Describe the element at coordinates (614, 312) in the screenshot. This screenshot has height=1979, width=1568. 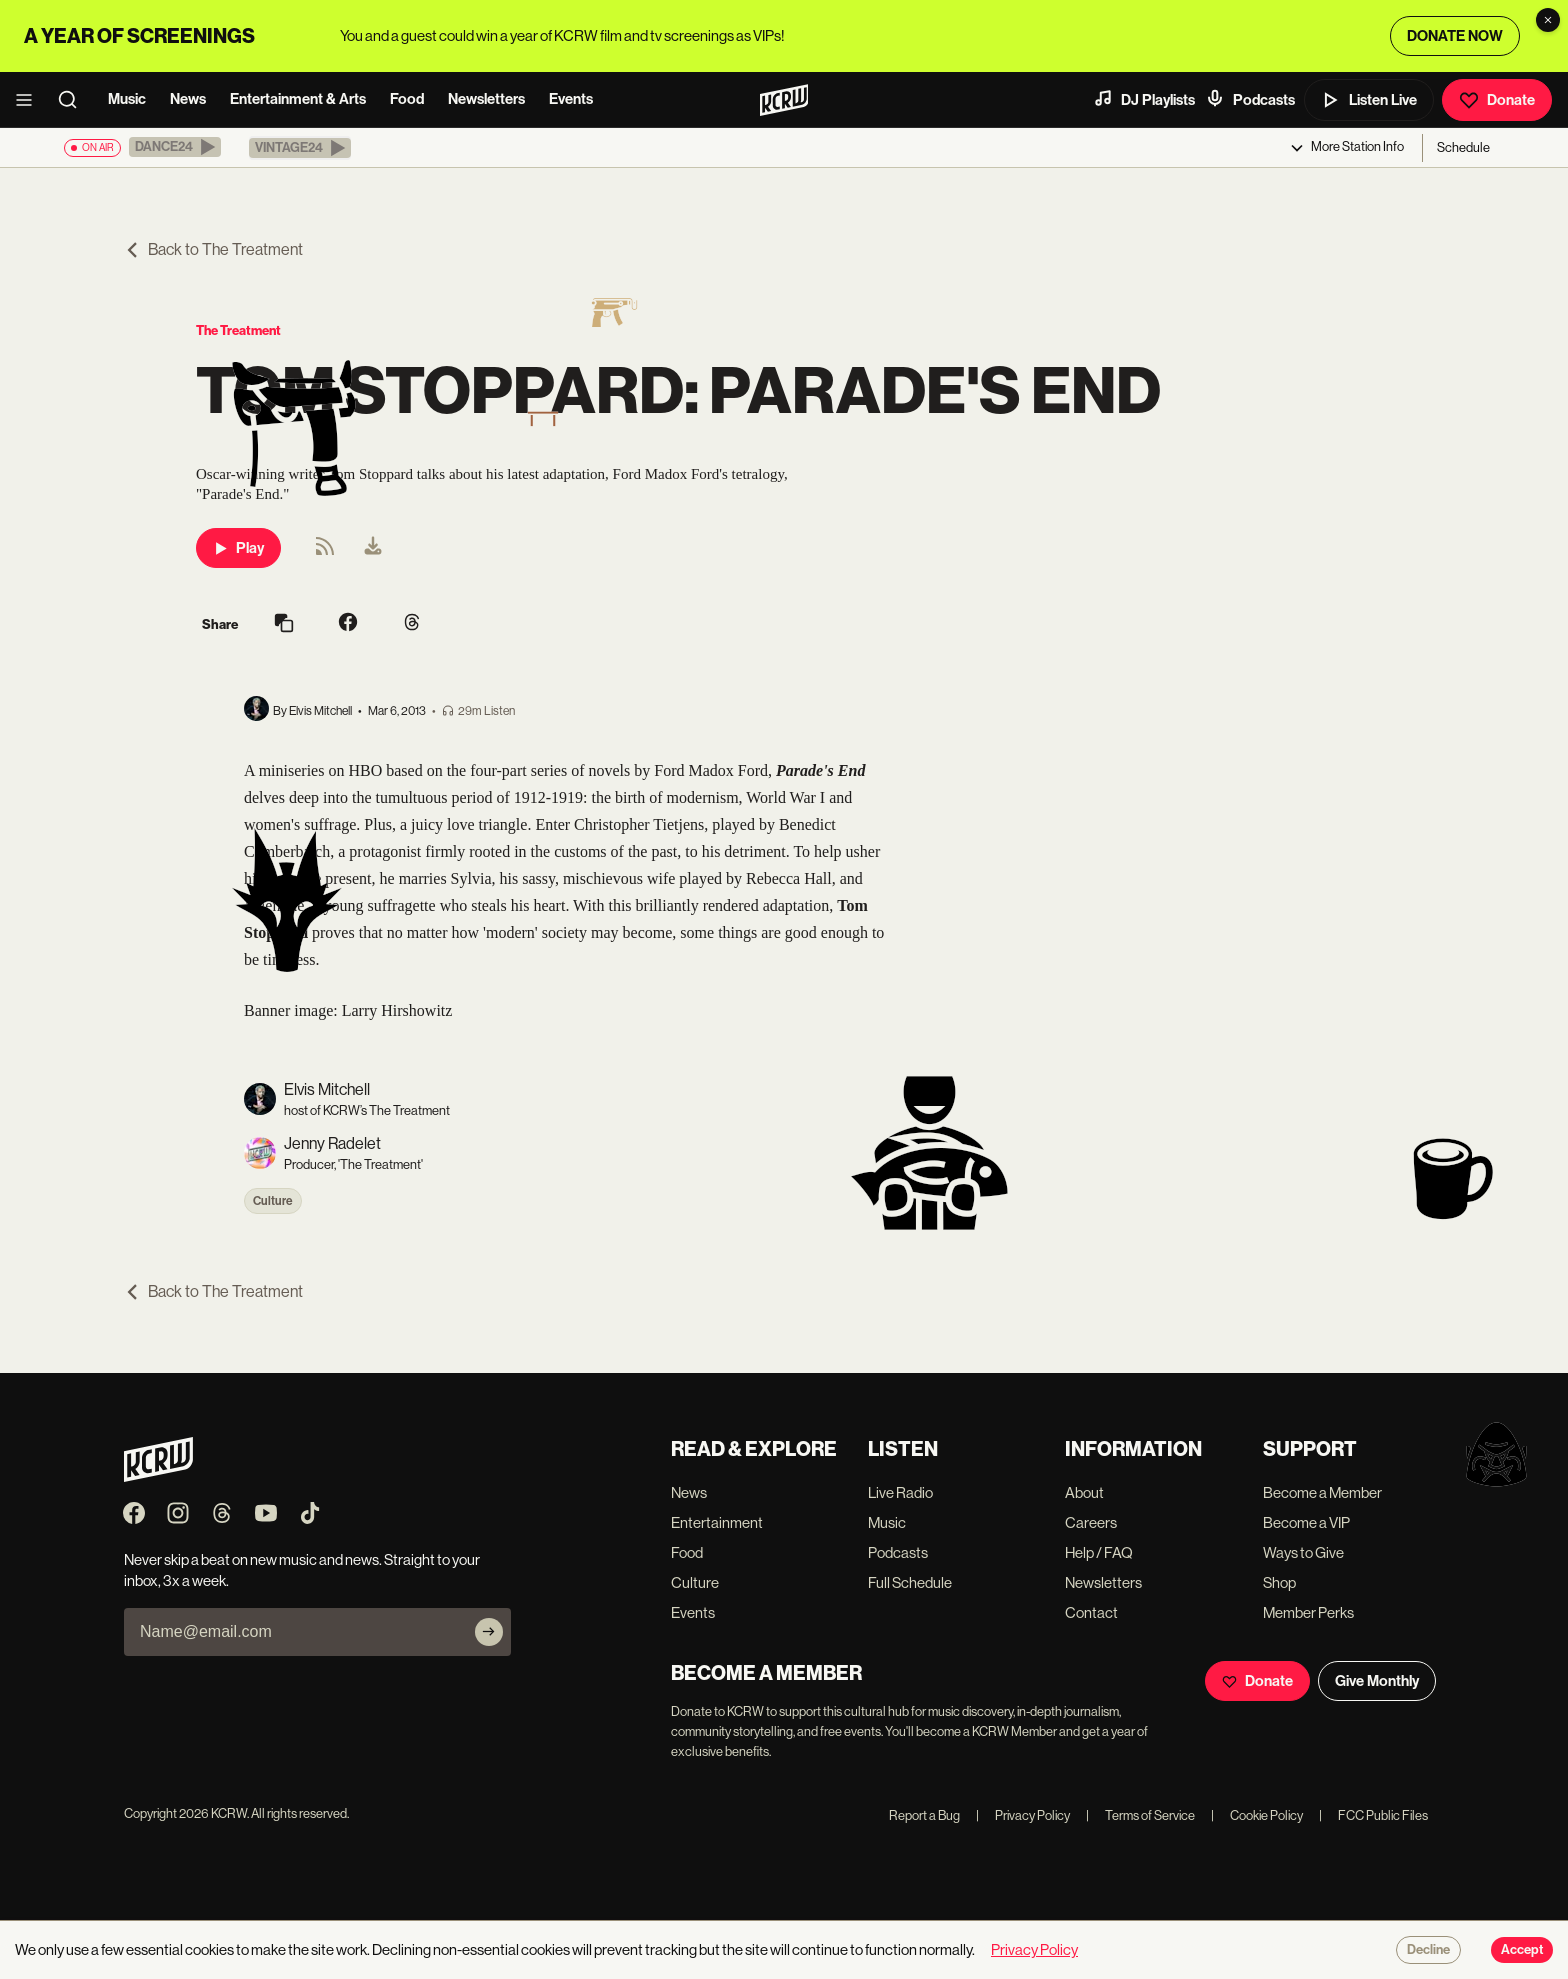
I see `select skorpion submachine gun in weapon loadout` at that location.